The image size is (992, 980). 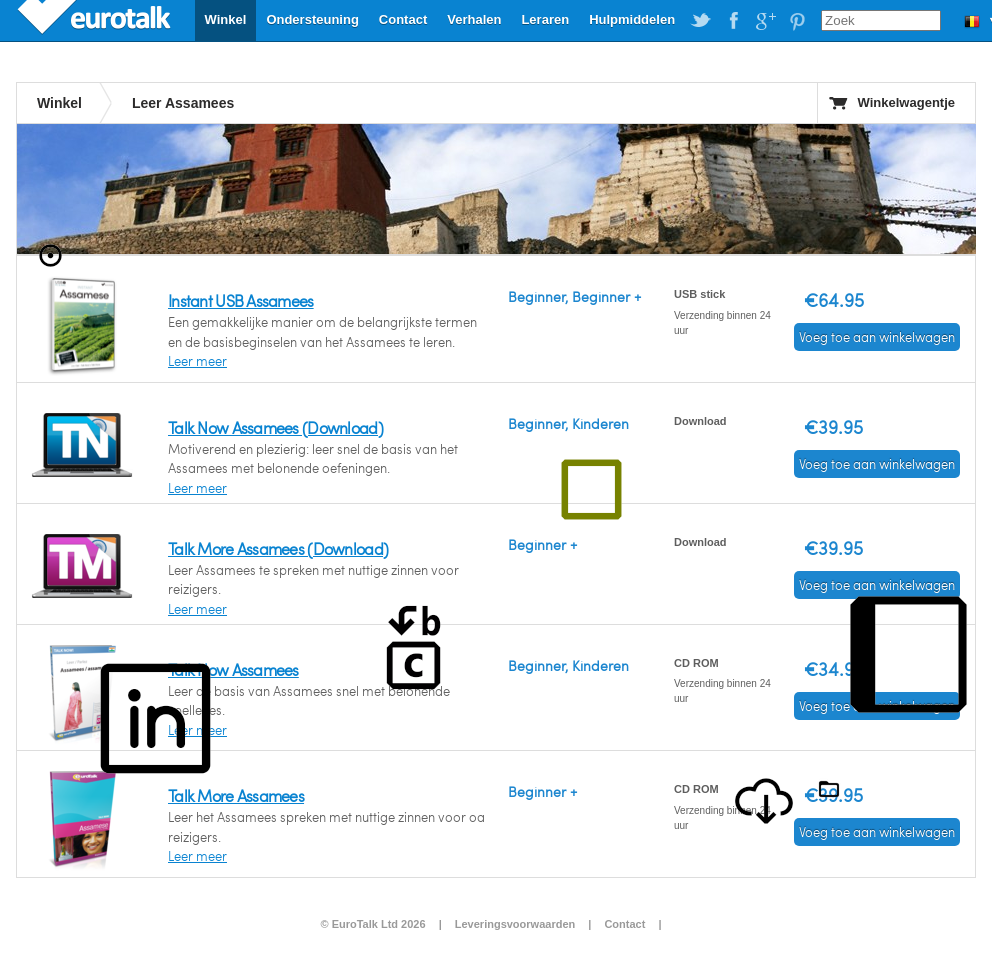 What do you see at coordinates (50, 255) in the screenshot?
I see `start recording audio or video` at bounding box center [50, 255].